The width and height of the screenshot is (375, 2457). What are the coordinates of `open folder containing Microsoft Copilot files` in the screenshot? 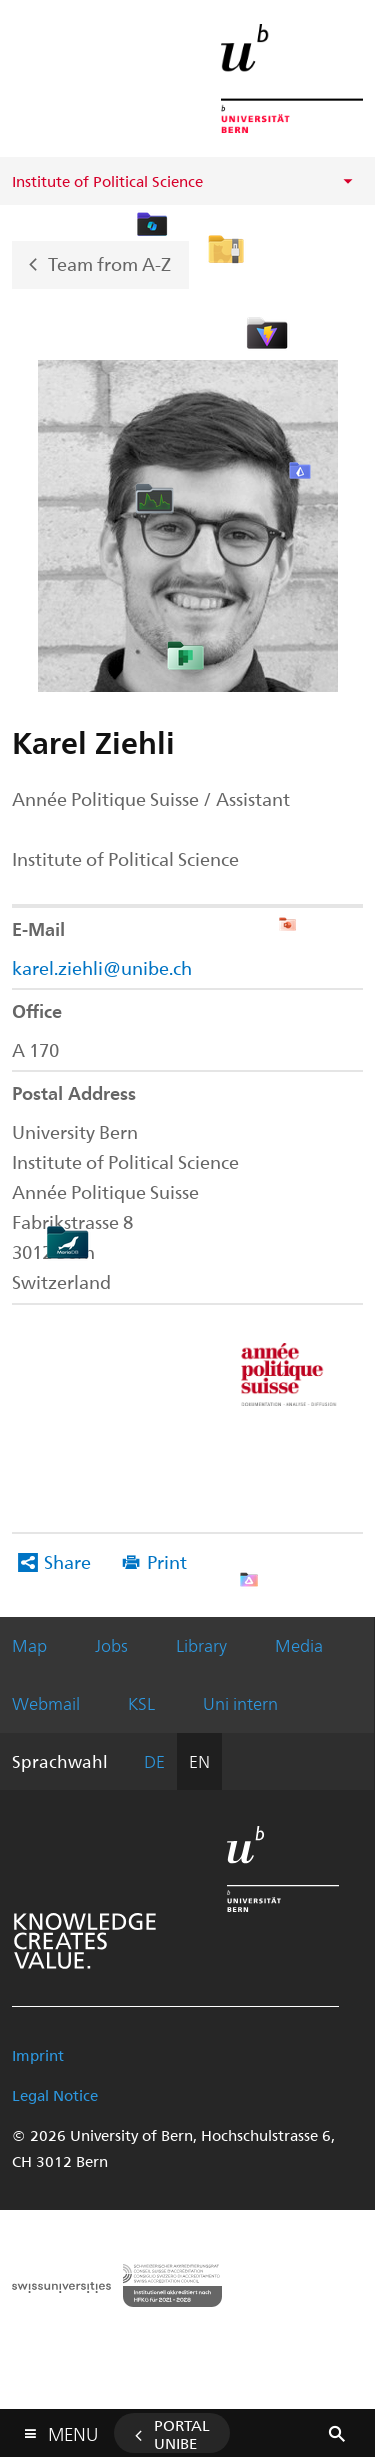 It's located at (152, 225).